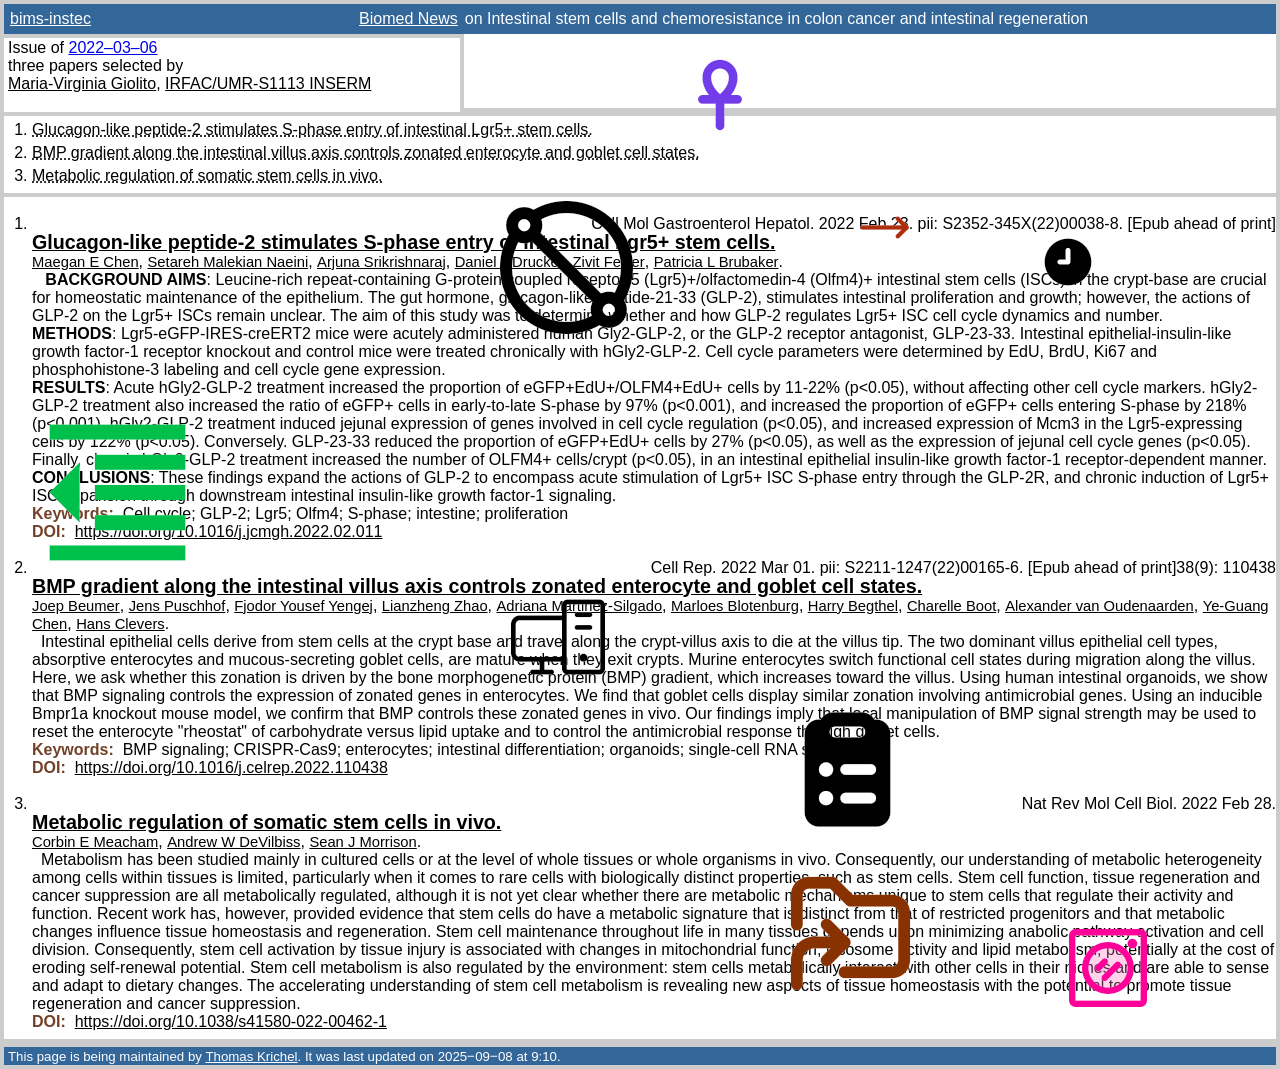 The width and height of the screenshot is (1280, 1069). What do you see at coordinates (850, 930) in the screenshot?
I see `create a symbolic link to this folder` at bounding box center [850, 930].